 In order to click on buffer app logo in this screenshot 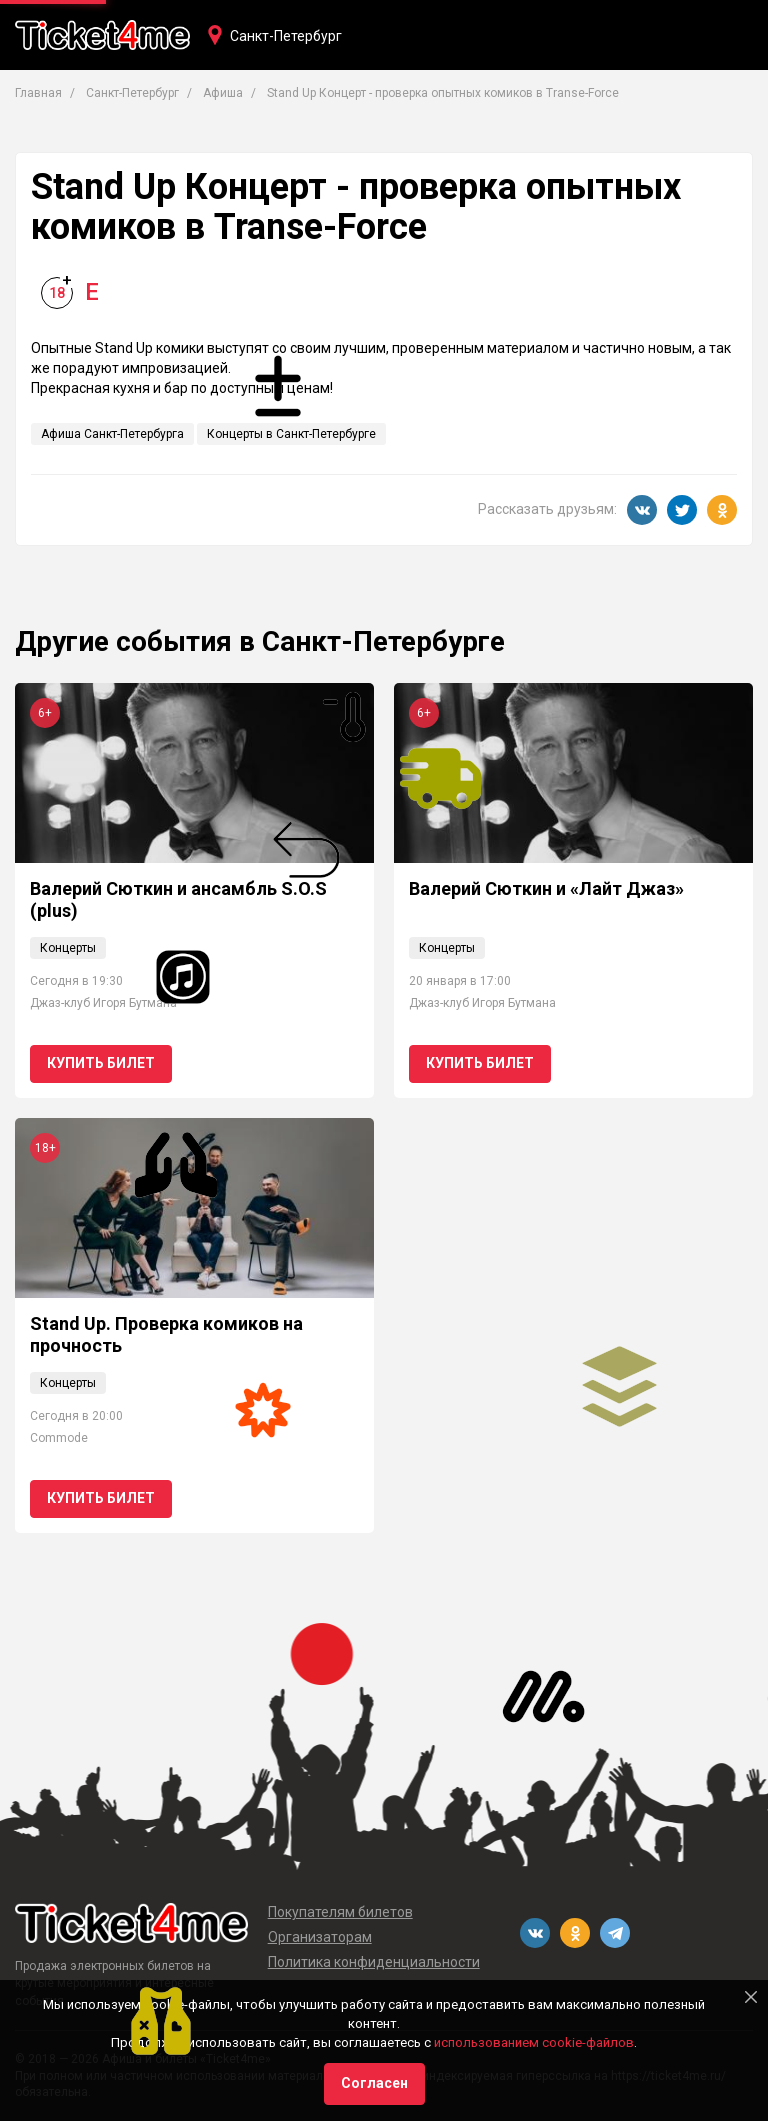, I will do `click(619, 1386)`.